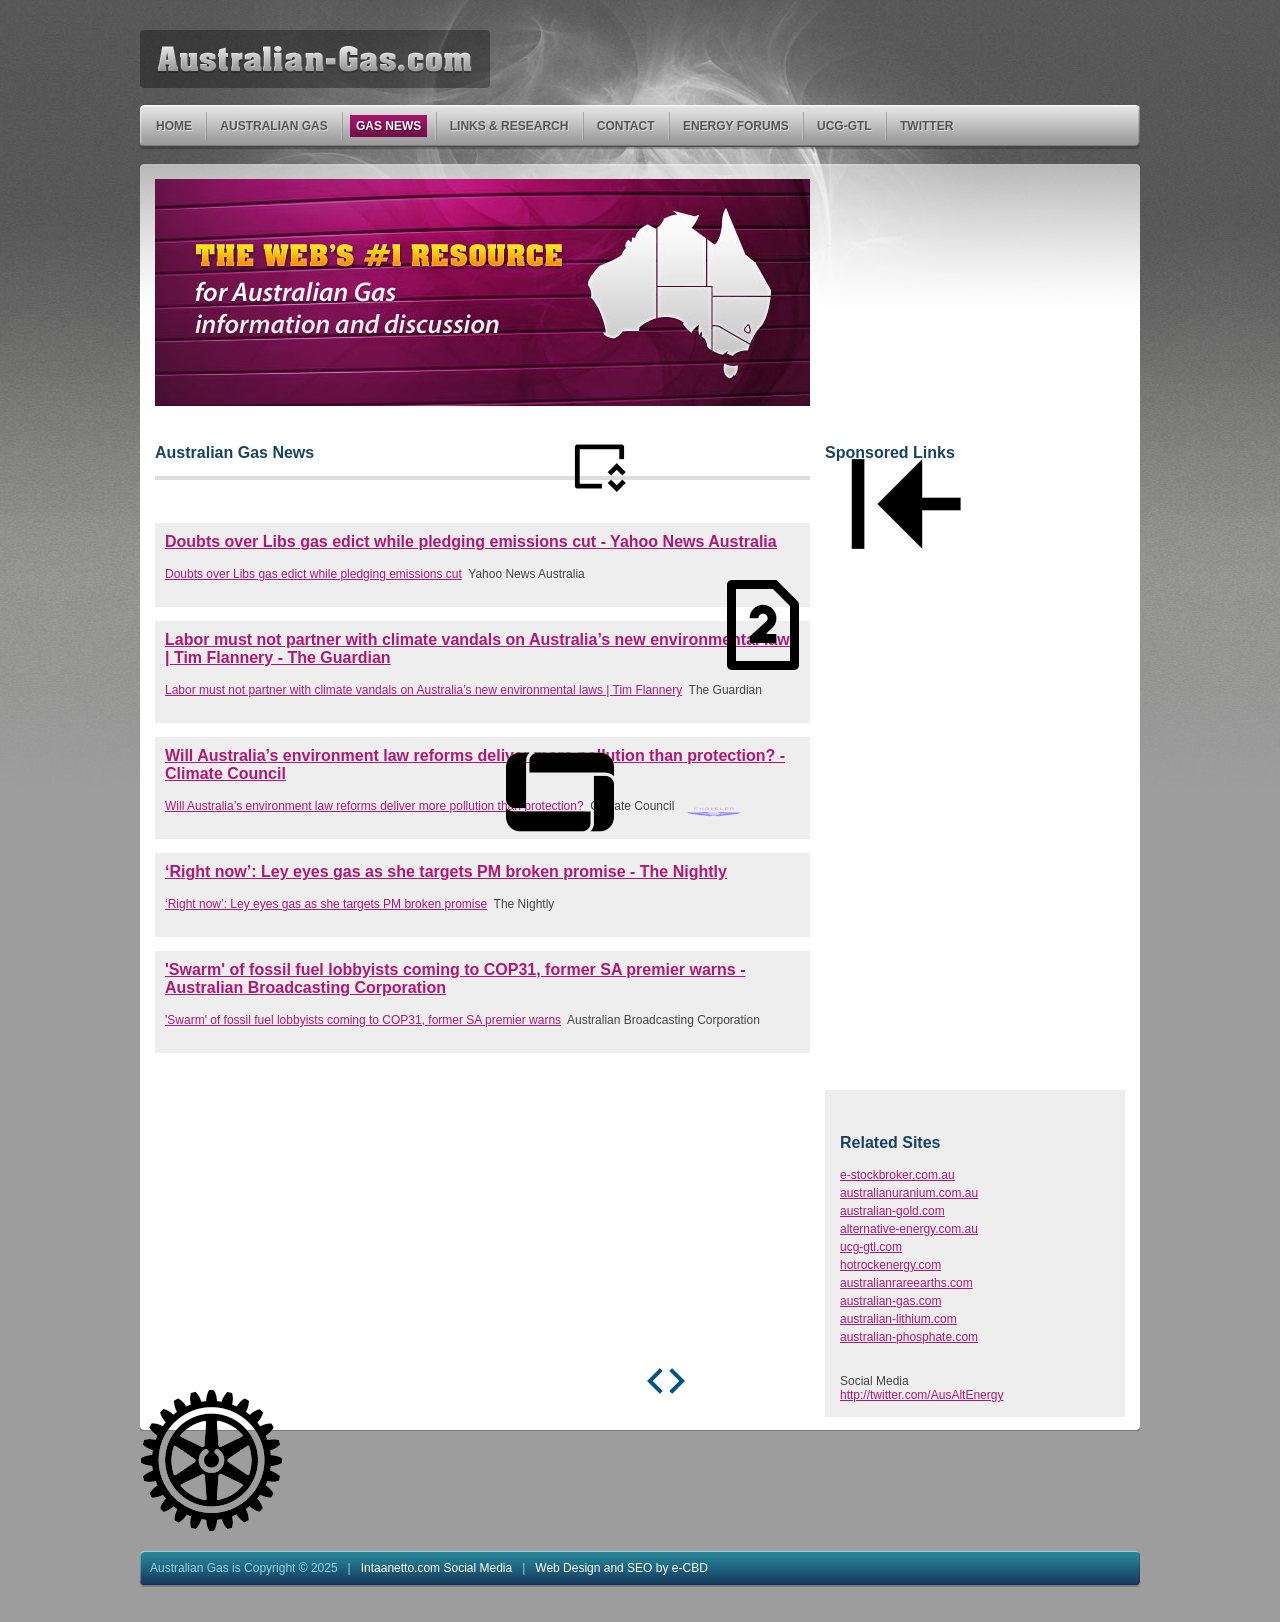 The width and height of the screenshot is (1280, 1622). What do you see at coordinates (714, 812) in the screenshot?
I see `chrysler brand logo` at bounding box center [714, 812].